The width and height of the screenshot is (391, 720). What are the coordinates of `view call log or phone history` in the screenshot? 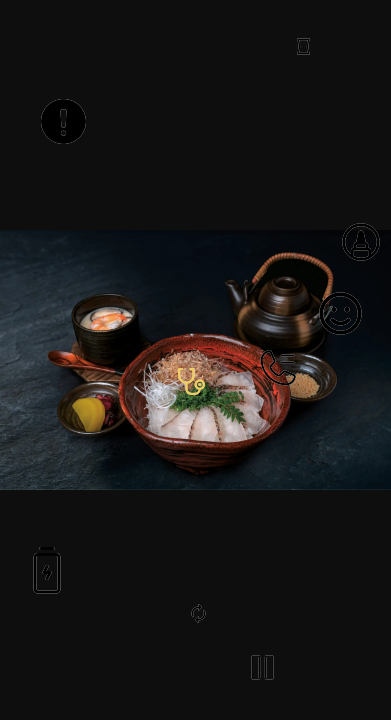 It's located at (279, 367).